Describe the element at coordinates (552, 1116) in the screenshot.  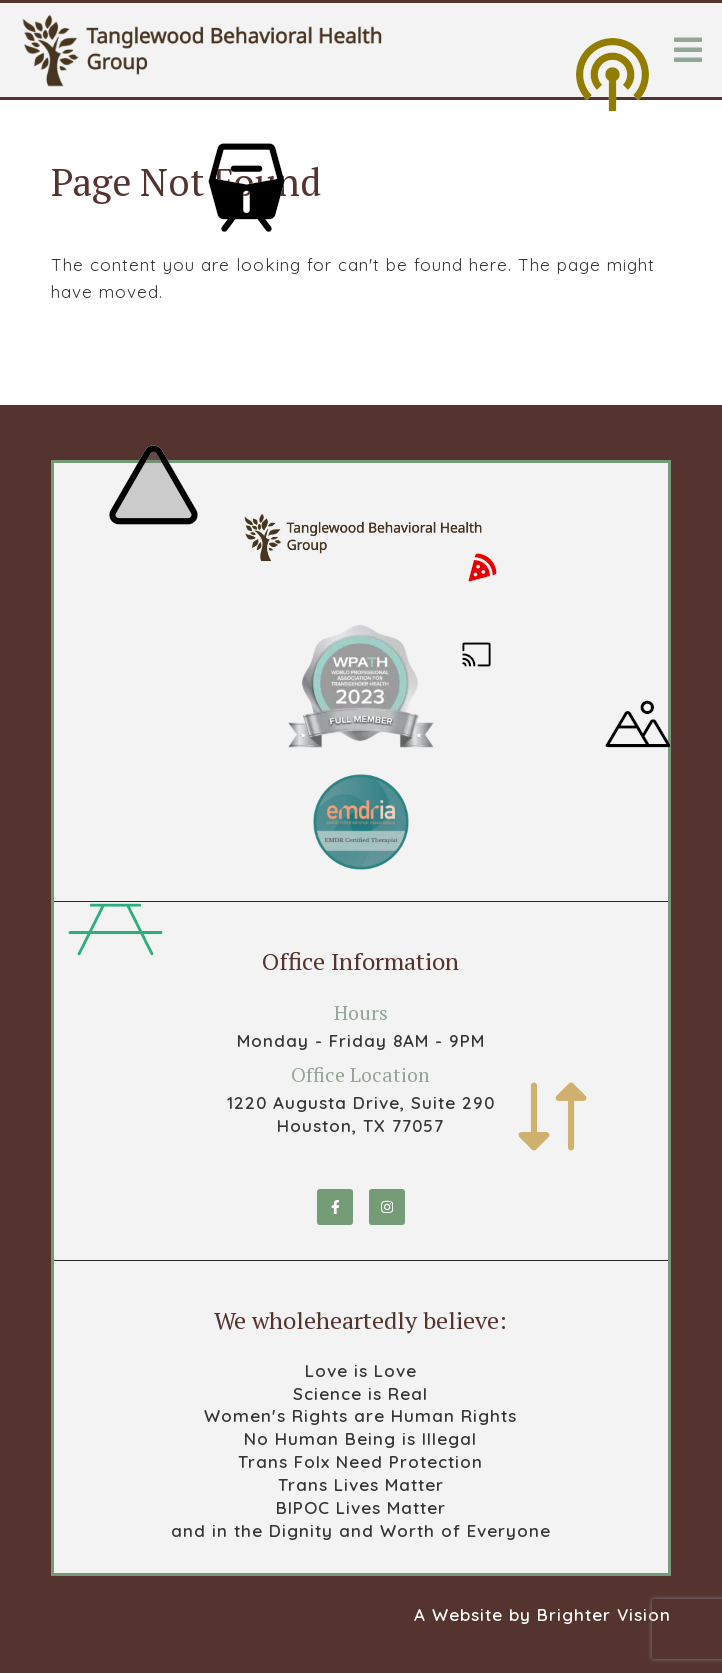
I see `sort items in ascending or descending order` at that location.